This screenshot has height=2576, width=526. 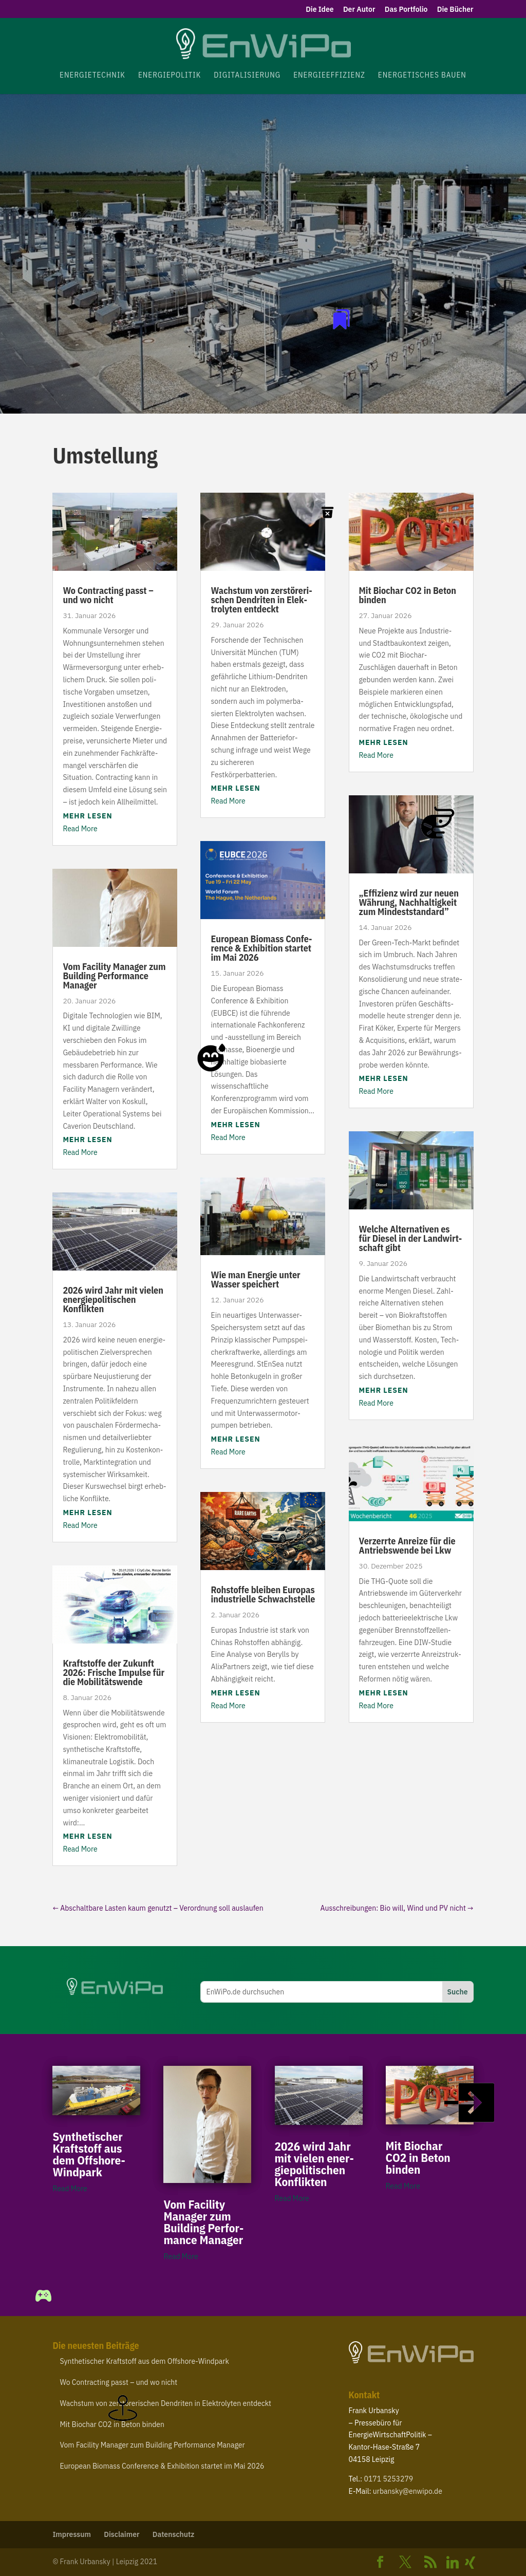 I want to click on delete selected item, so click(x=327, y=512).